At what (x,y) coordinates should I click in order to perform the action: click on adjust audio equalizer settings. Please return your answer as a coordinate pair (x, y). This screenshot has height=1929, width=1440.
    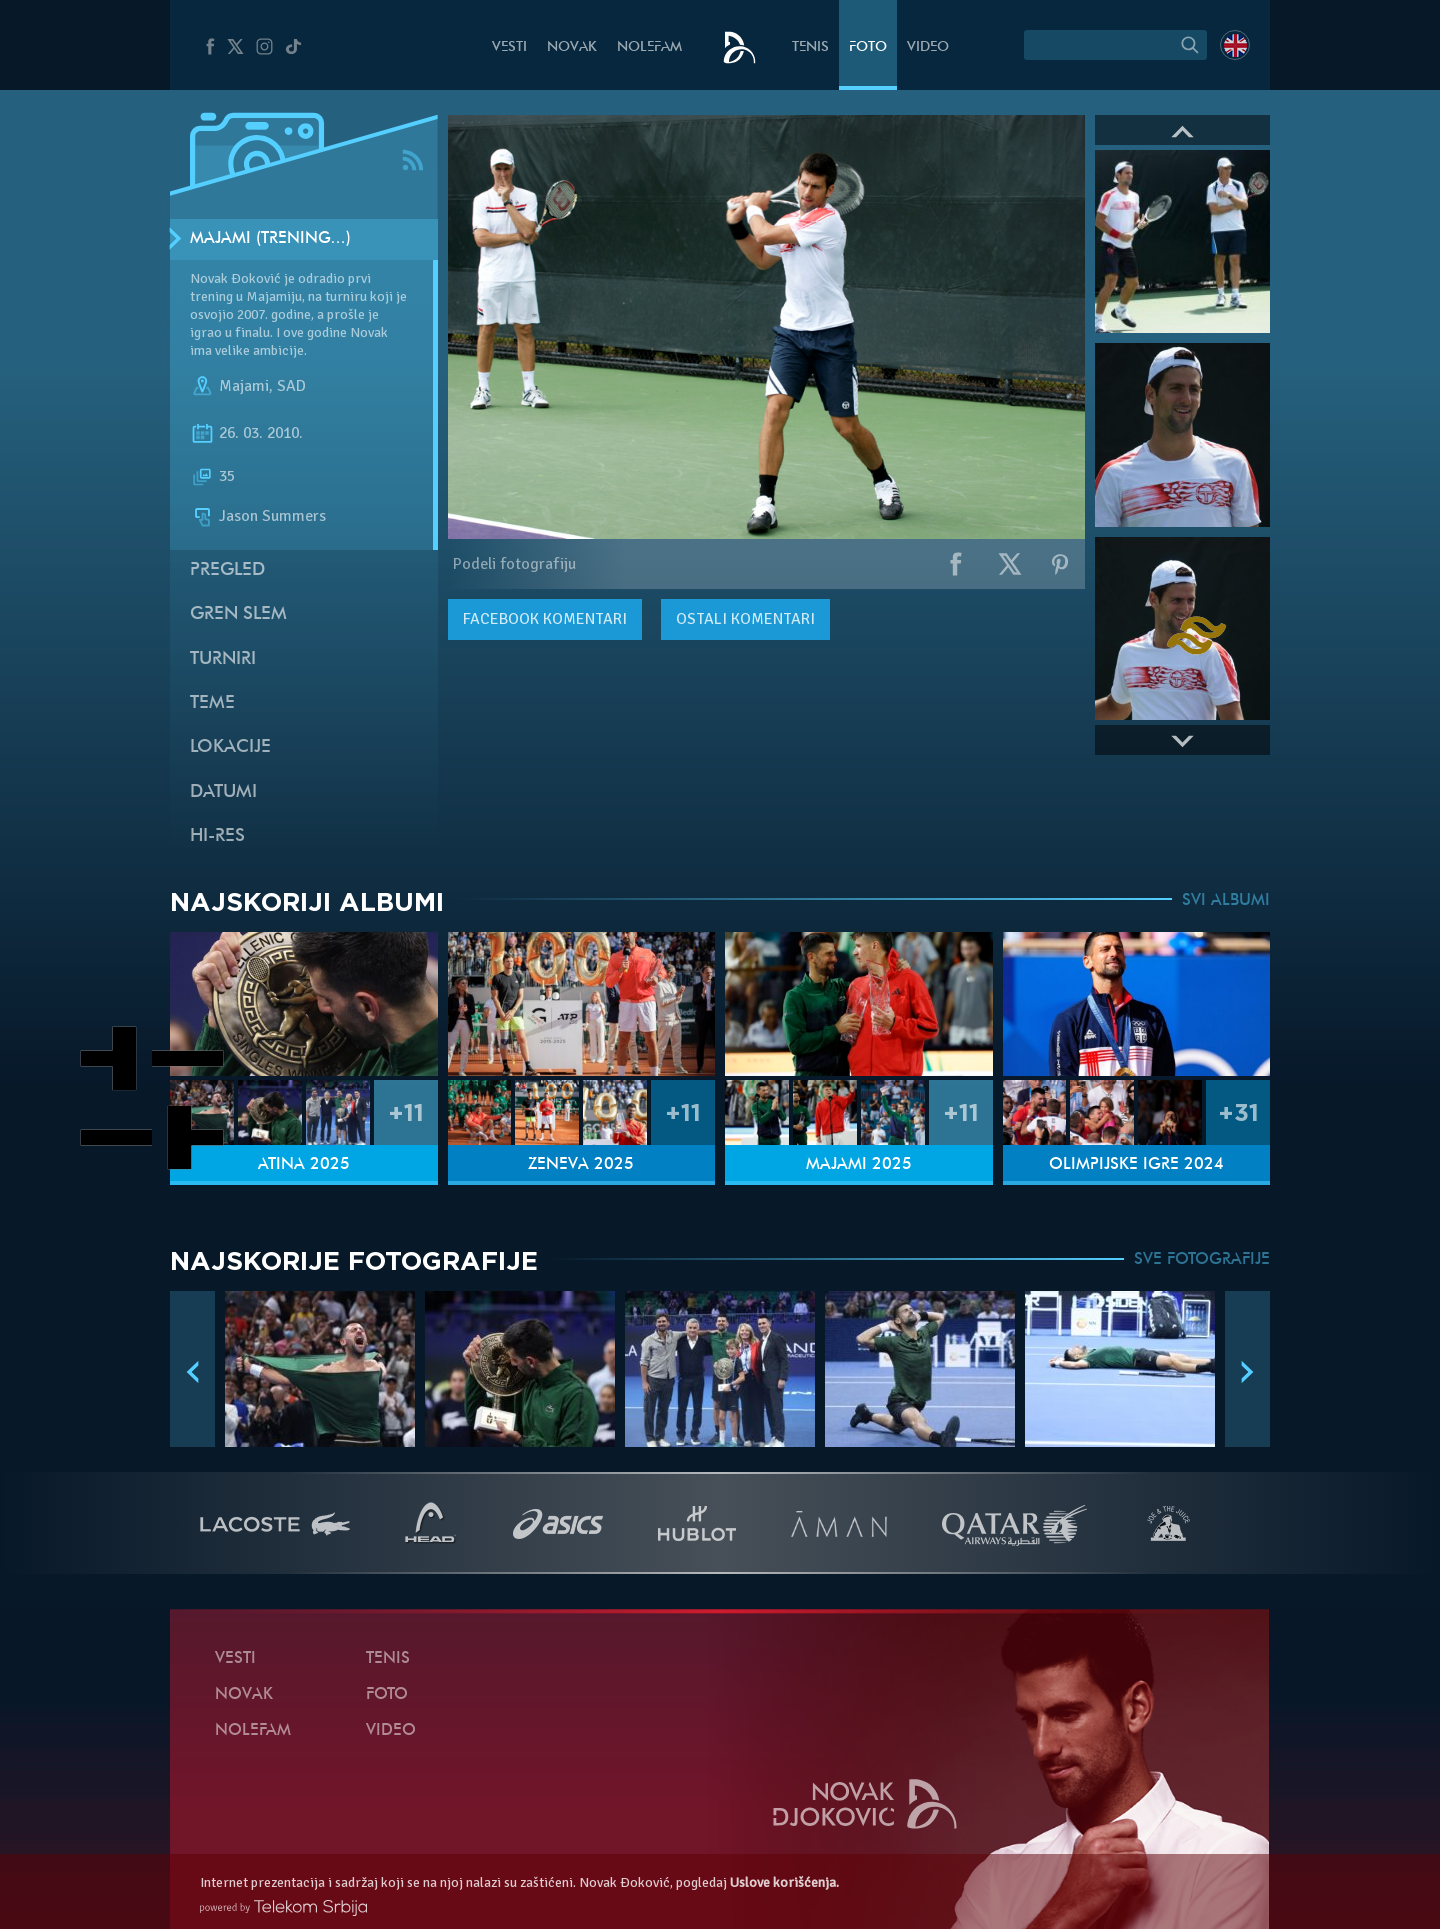
    Looking at the image, I should click on (152, 1098).